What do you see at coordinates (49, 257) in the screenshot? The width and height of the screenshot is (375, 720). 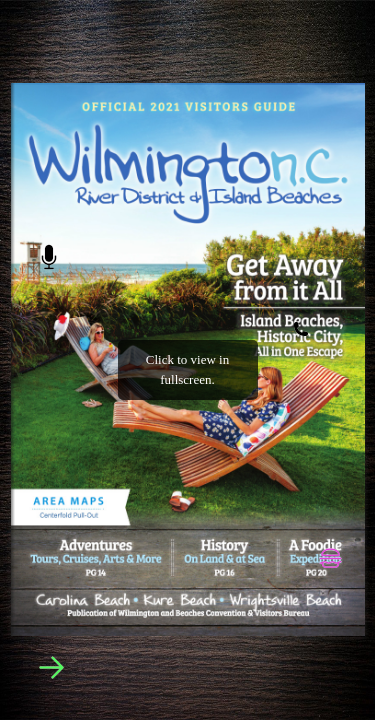 I see `tap to start voice input` at bounding box center [49, 257].